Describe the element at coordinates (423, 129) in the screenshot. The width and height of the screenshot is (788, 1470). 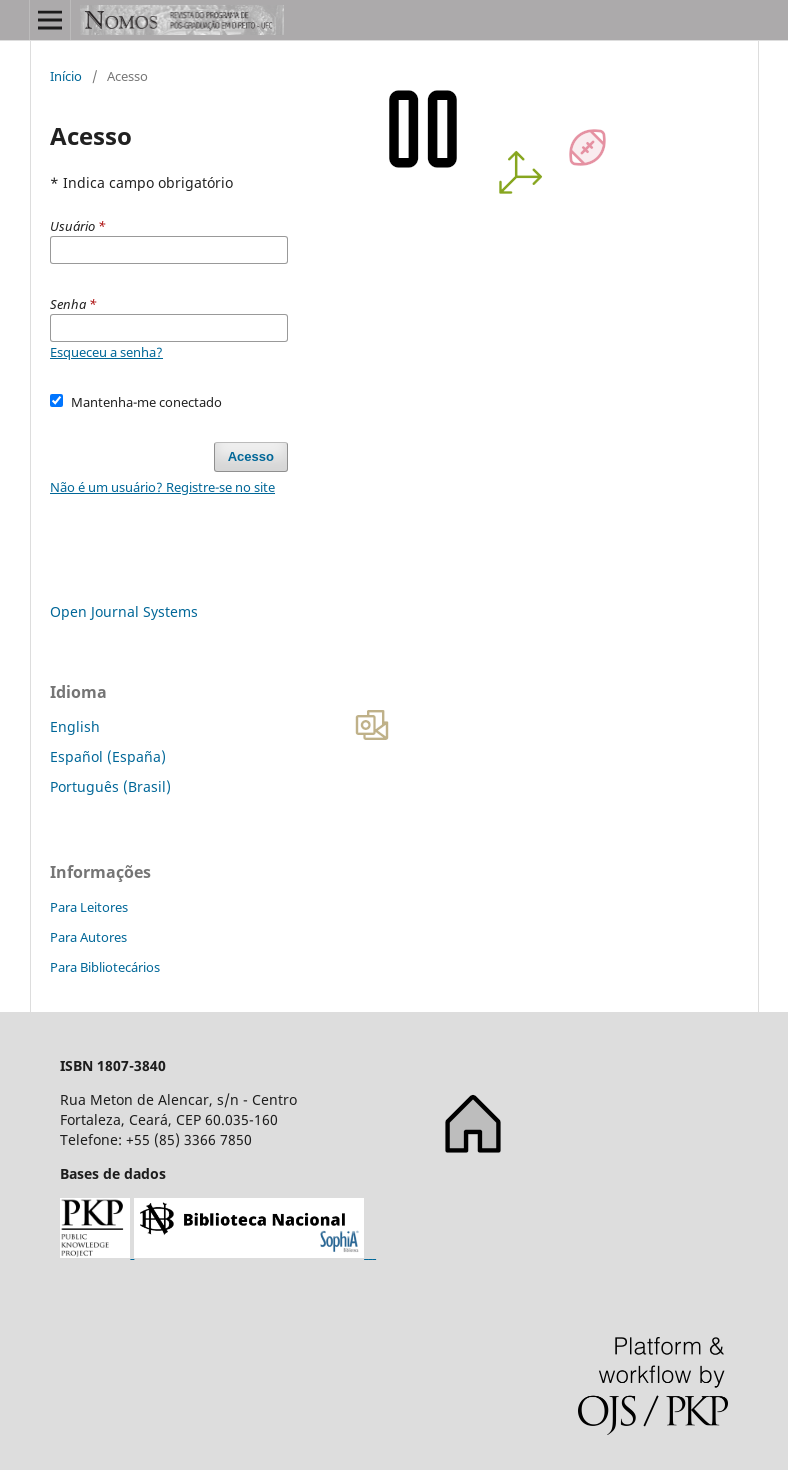
I see `pause media playback` at that location.